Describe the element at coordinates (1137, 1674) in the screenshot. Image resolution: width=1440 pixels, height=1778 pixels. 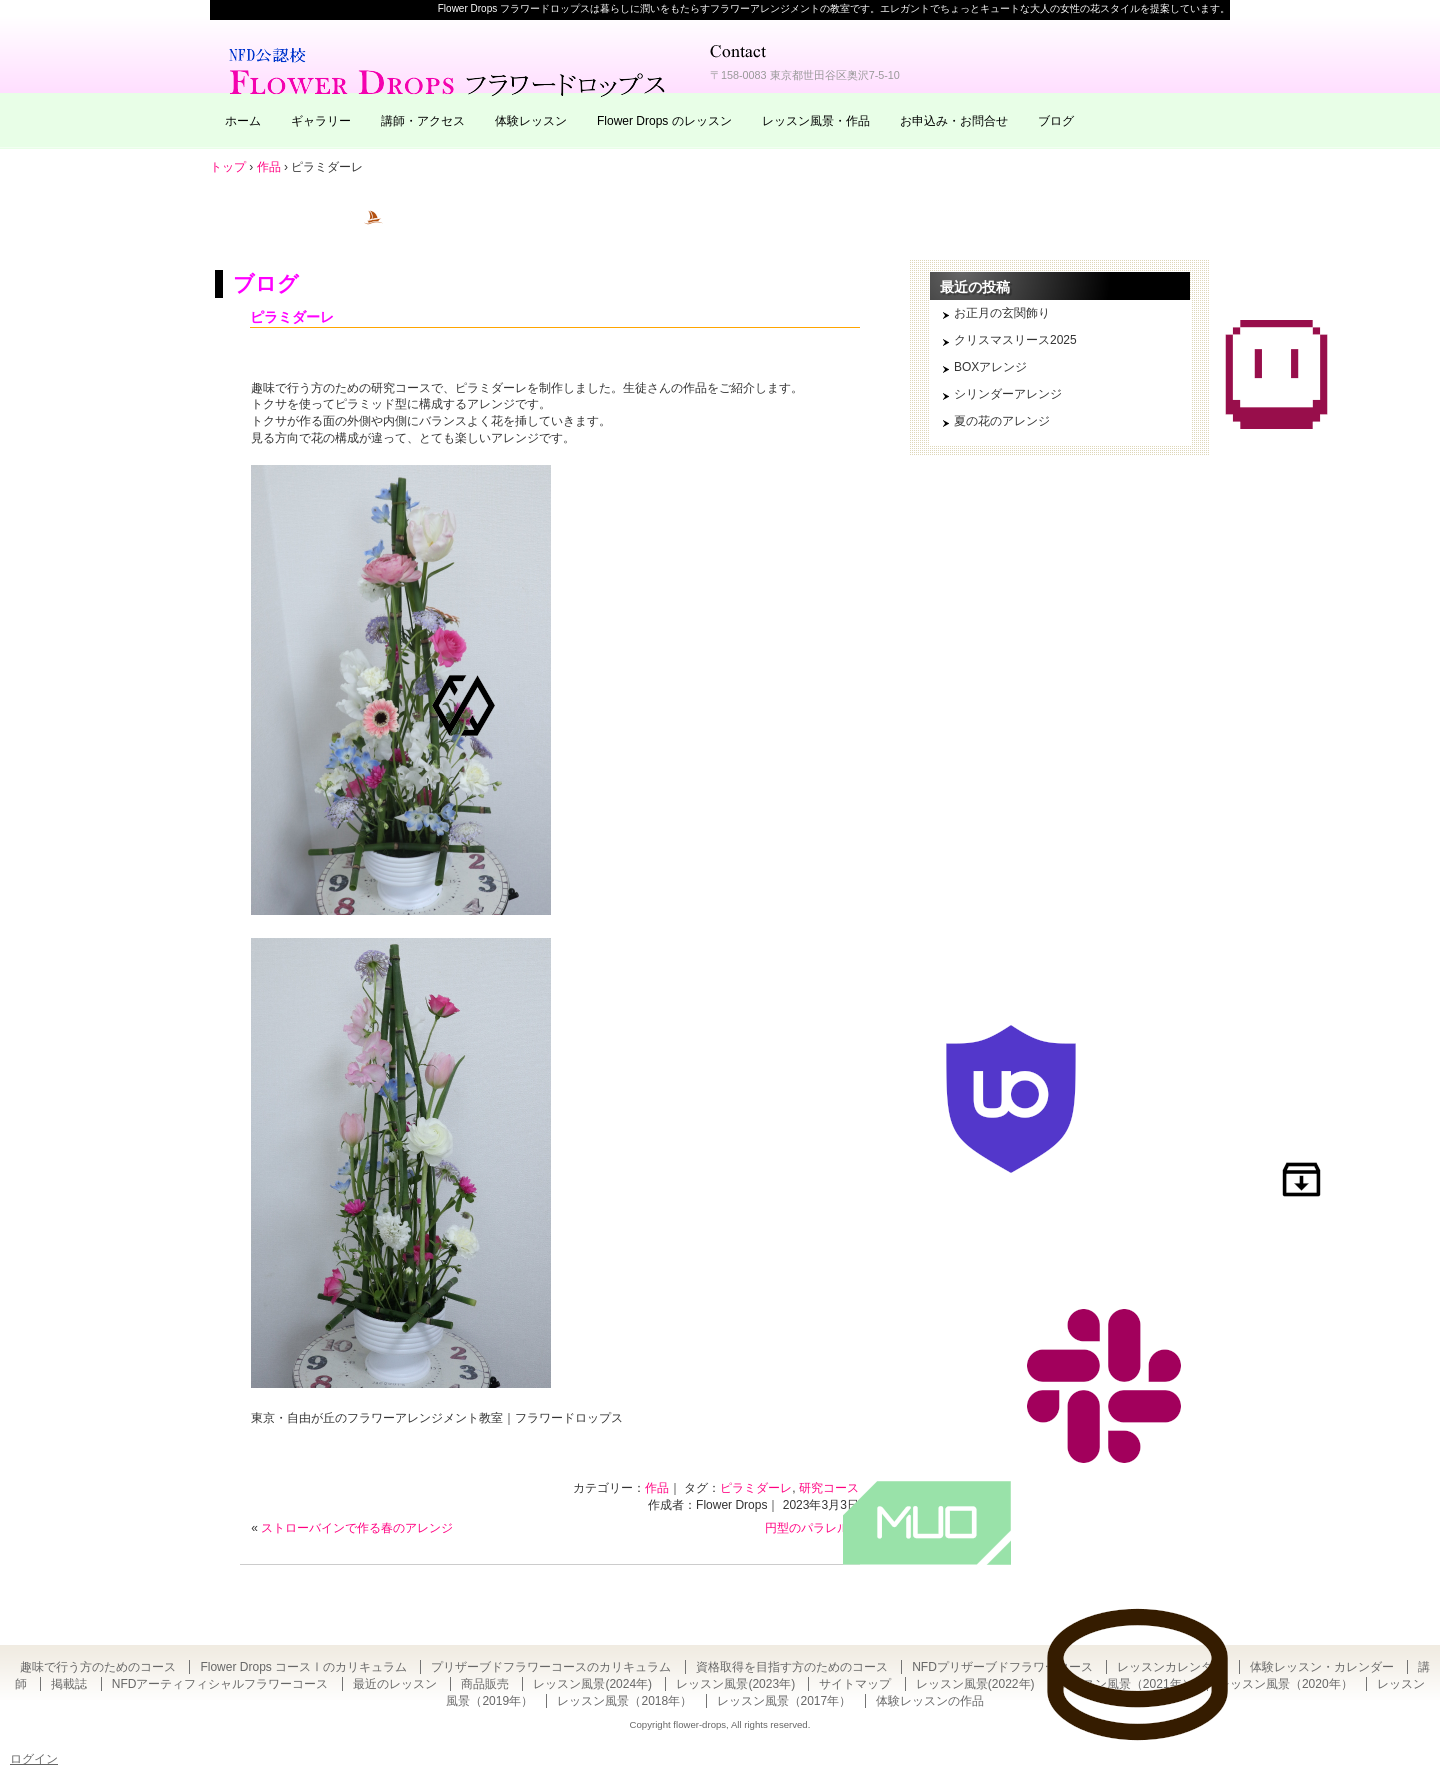
I see `view your coin balance or currency` at that location.